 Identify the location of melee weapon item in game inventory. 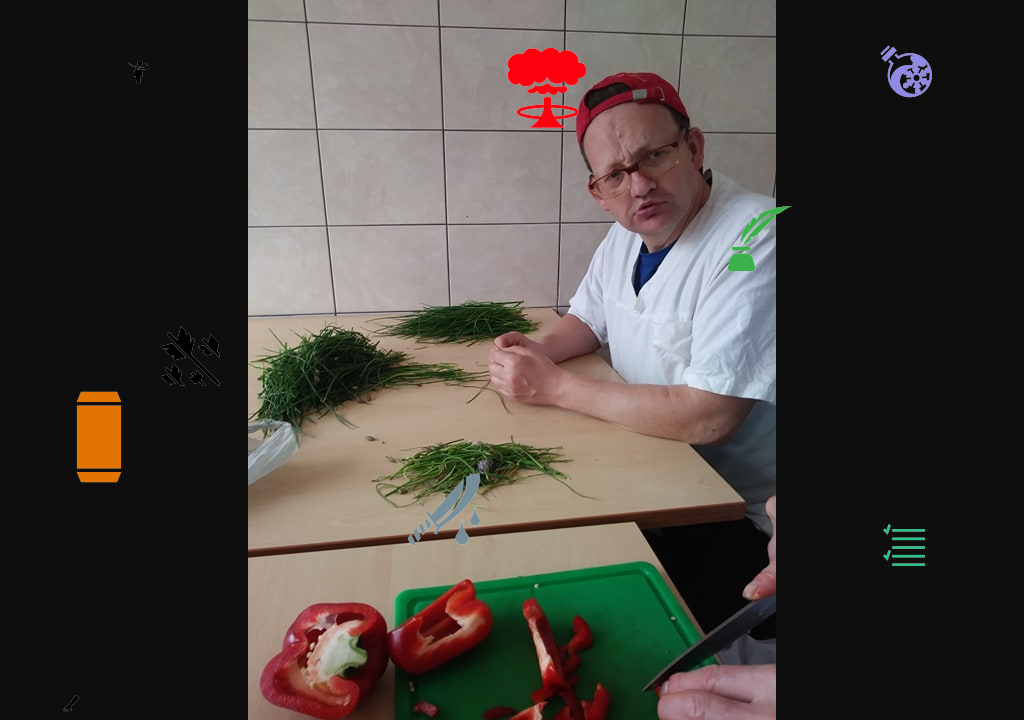
(444, 509).